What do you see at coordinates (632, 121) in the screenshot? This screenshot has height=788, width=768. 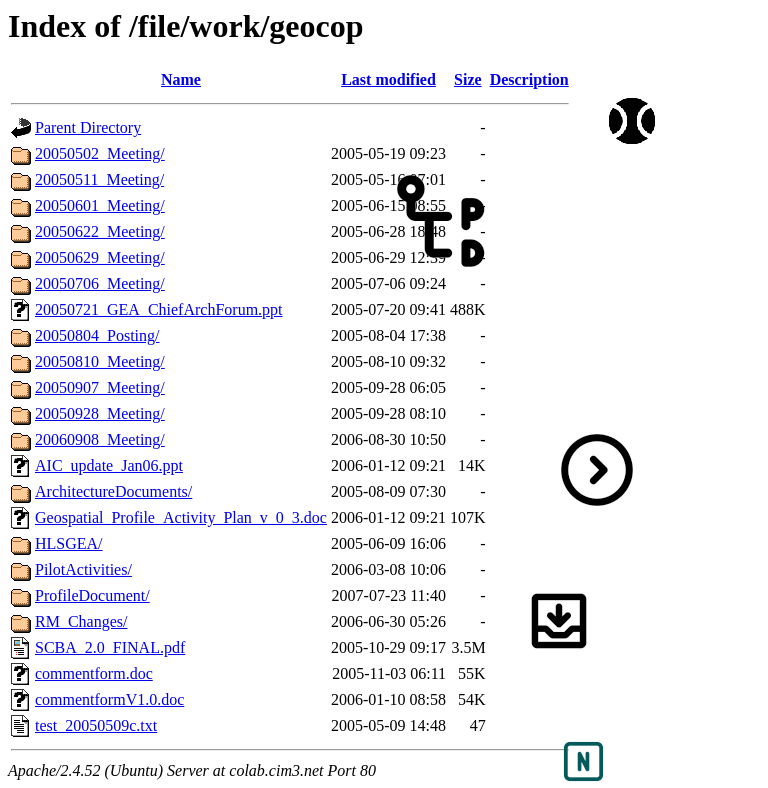 I see `access baseball or sports content` at bounding box center [632, 121].